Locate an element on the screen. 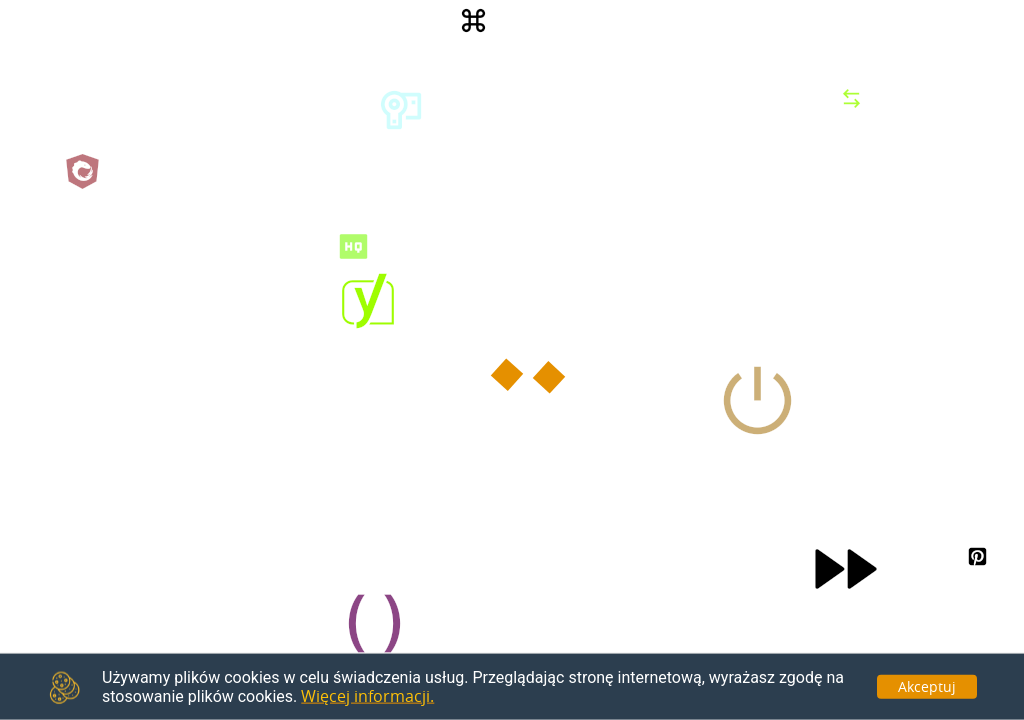 The width and height of the screenshot is (1024, 720). command key symbol for keyboard shortcuts is located at coordinates (473, 20).